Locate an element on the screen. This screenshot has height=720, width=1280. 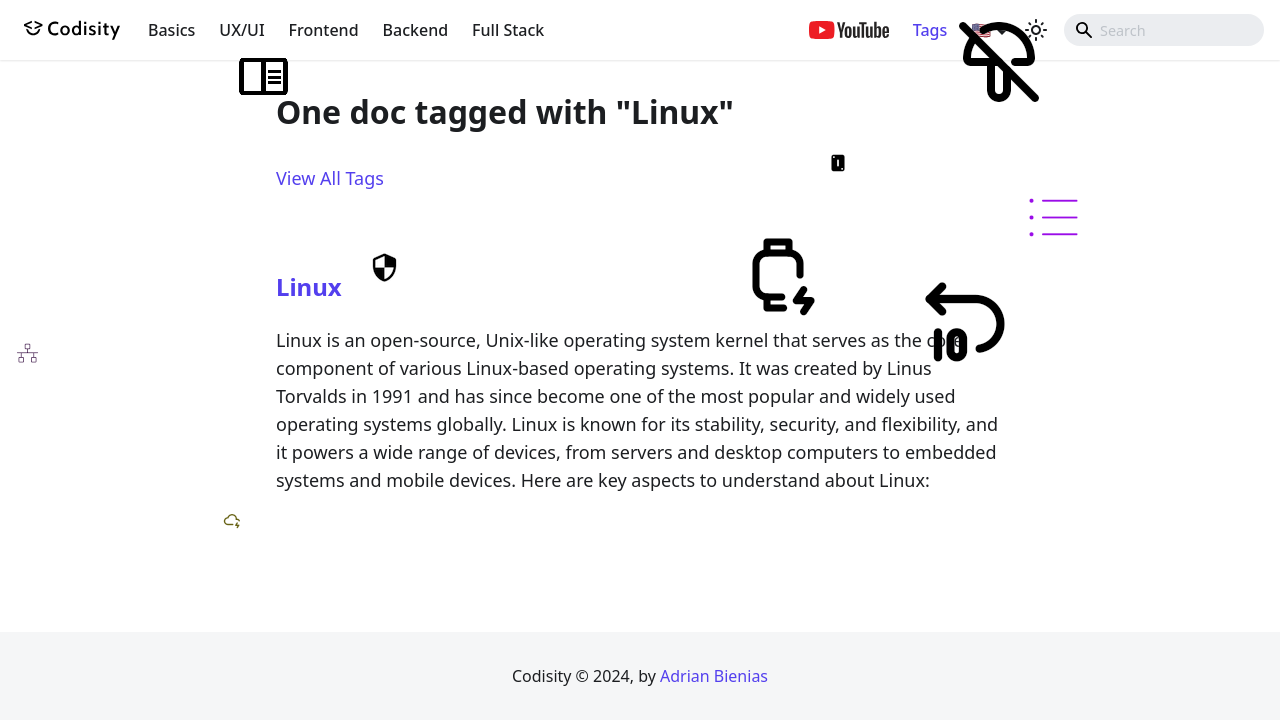
view items in list format is located at coordinates (1053, 217).